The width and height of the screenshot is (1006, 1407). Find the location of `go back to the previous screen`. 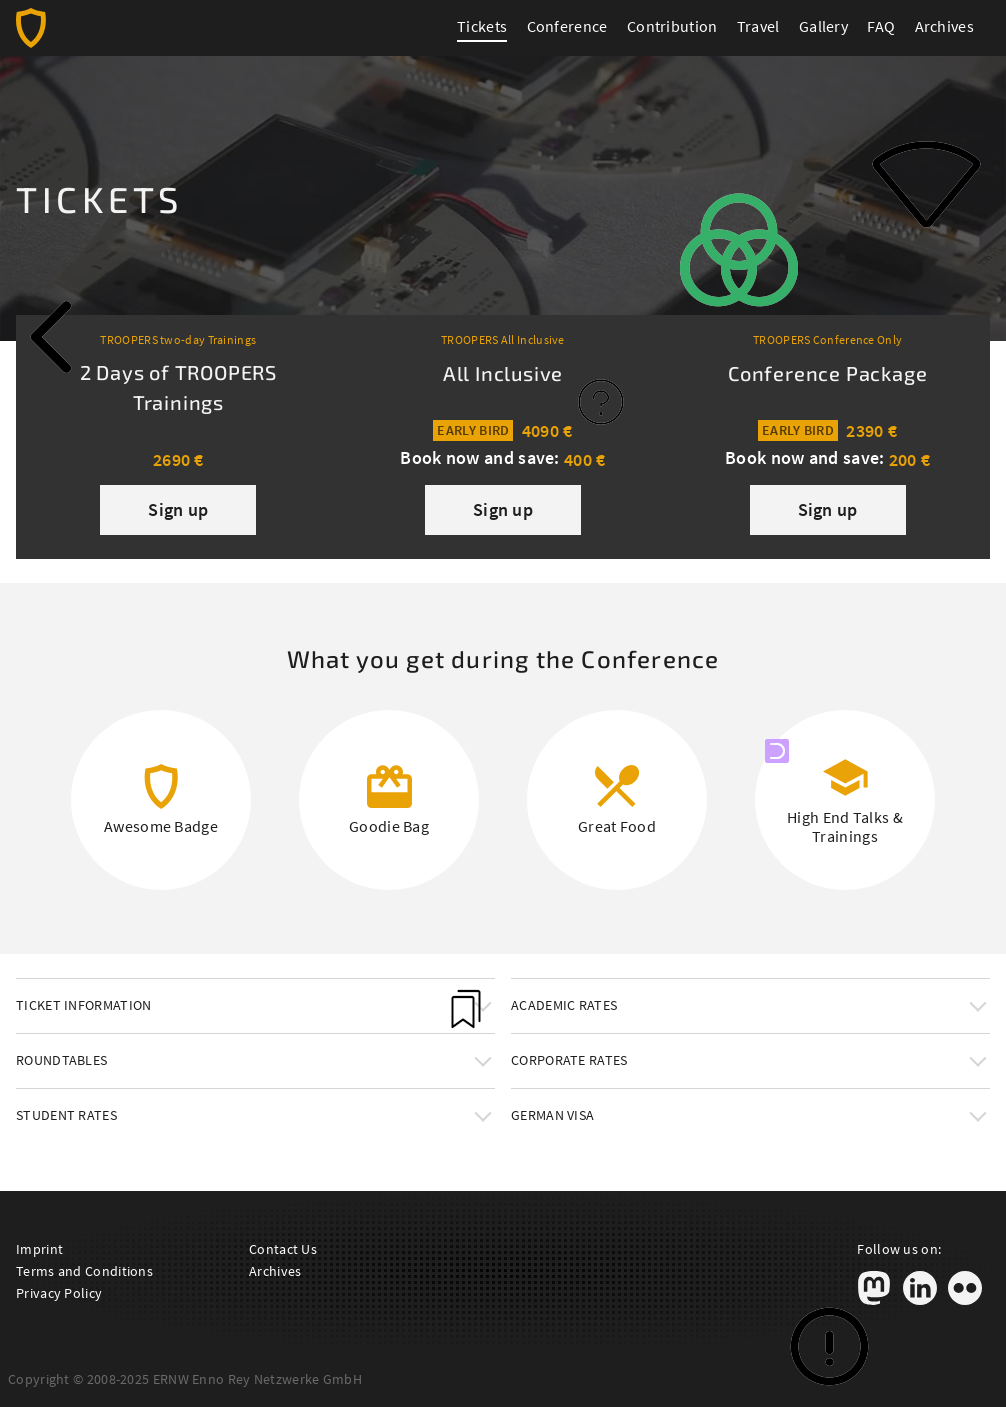

go back to the previous screen is located at coordinates (54, 337).